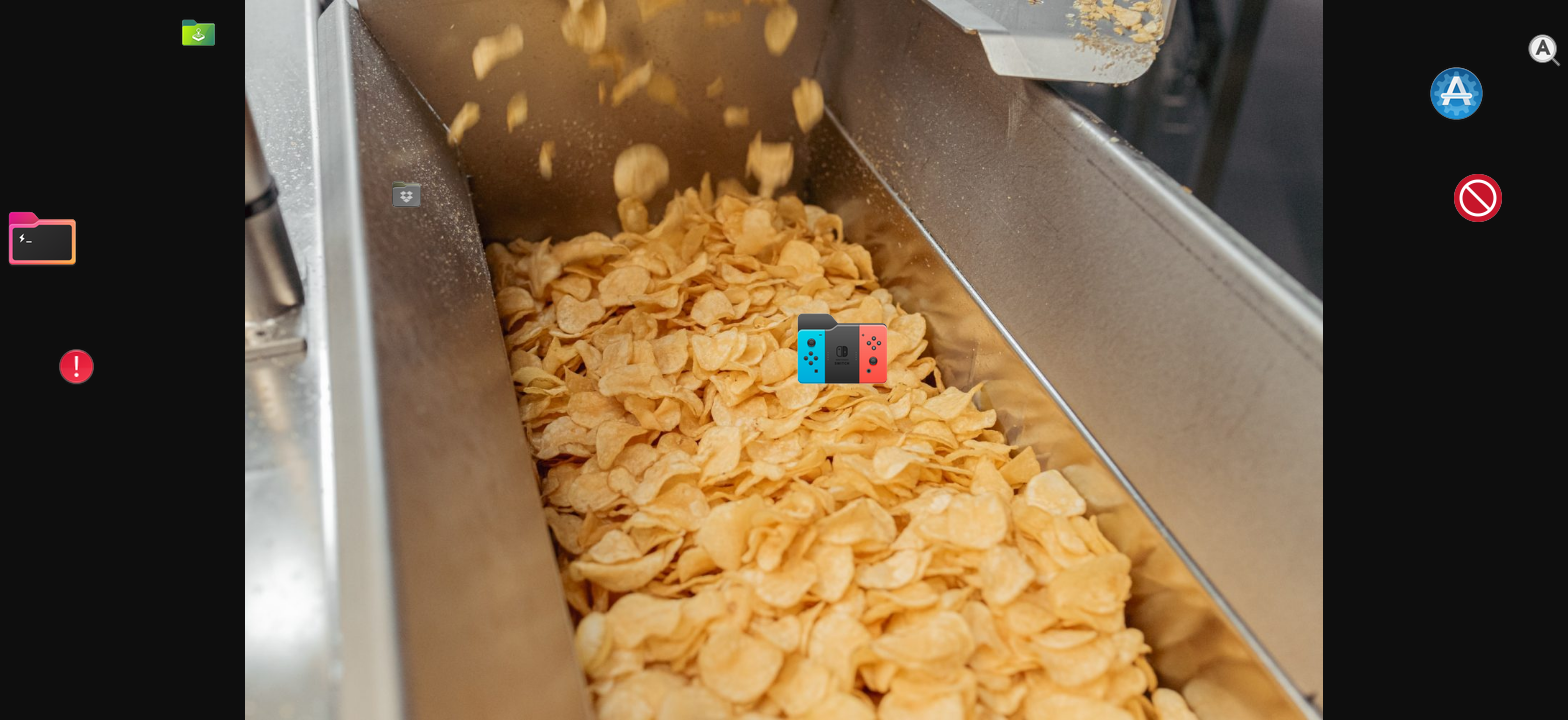 Image resolution: width=1568 pixels, height=720 pixels. I want to click on search for text or content, so click(1544, 50).